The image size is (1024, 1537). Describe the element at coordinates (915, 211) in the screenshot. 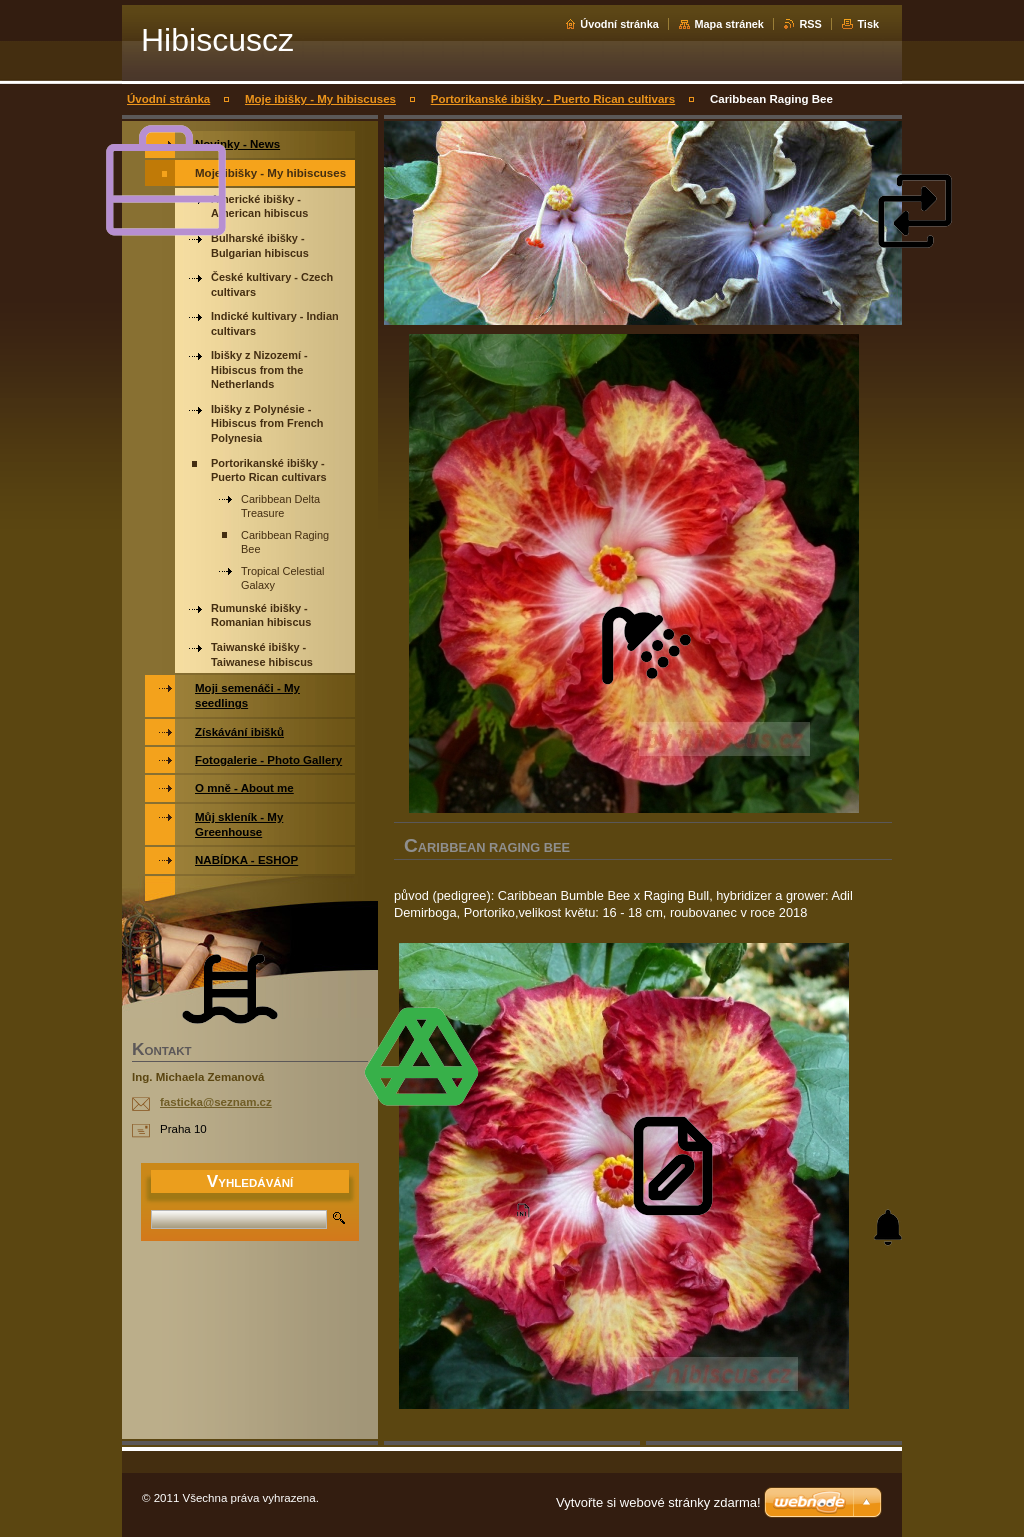

I see `swap or exchange items` at that location.